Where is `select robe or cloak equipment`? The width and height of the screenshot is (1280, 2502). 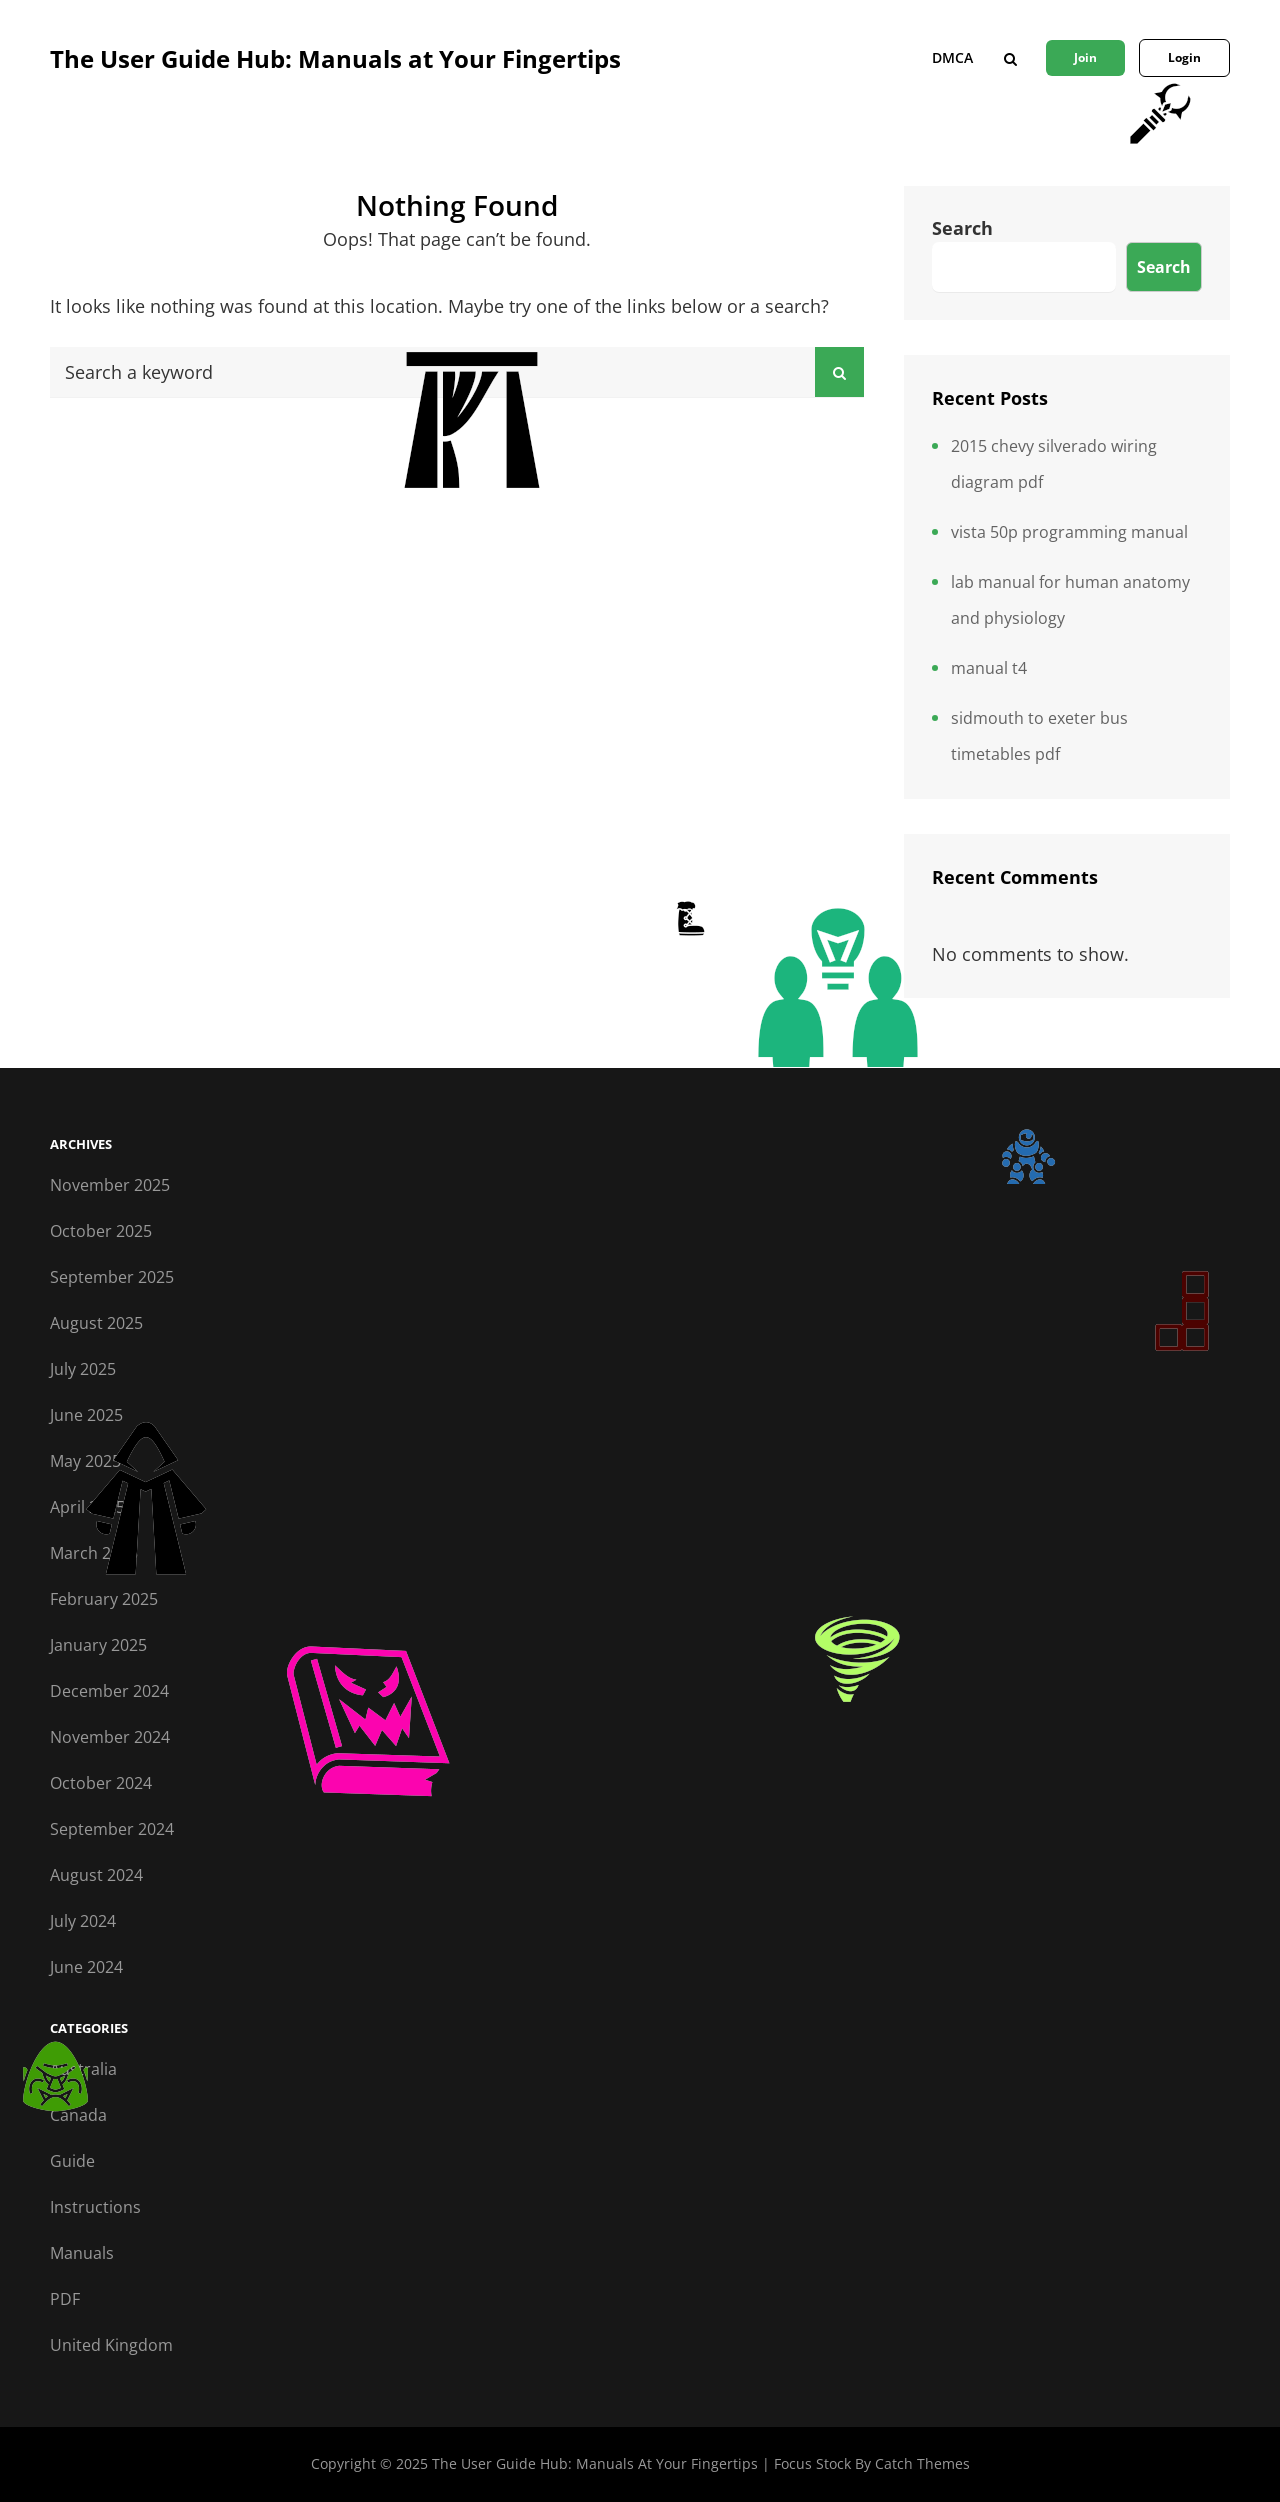
select robe or cloak equipment is located at coordinates (146, 1498).